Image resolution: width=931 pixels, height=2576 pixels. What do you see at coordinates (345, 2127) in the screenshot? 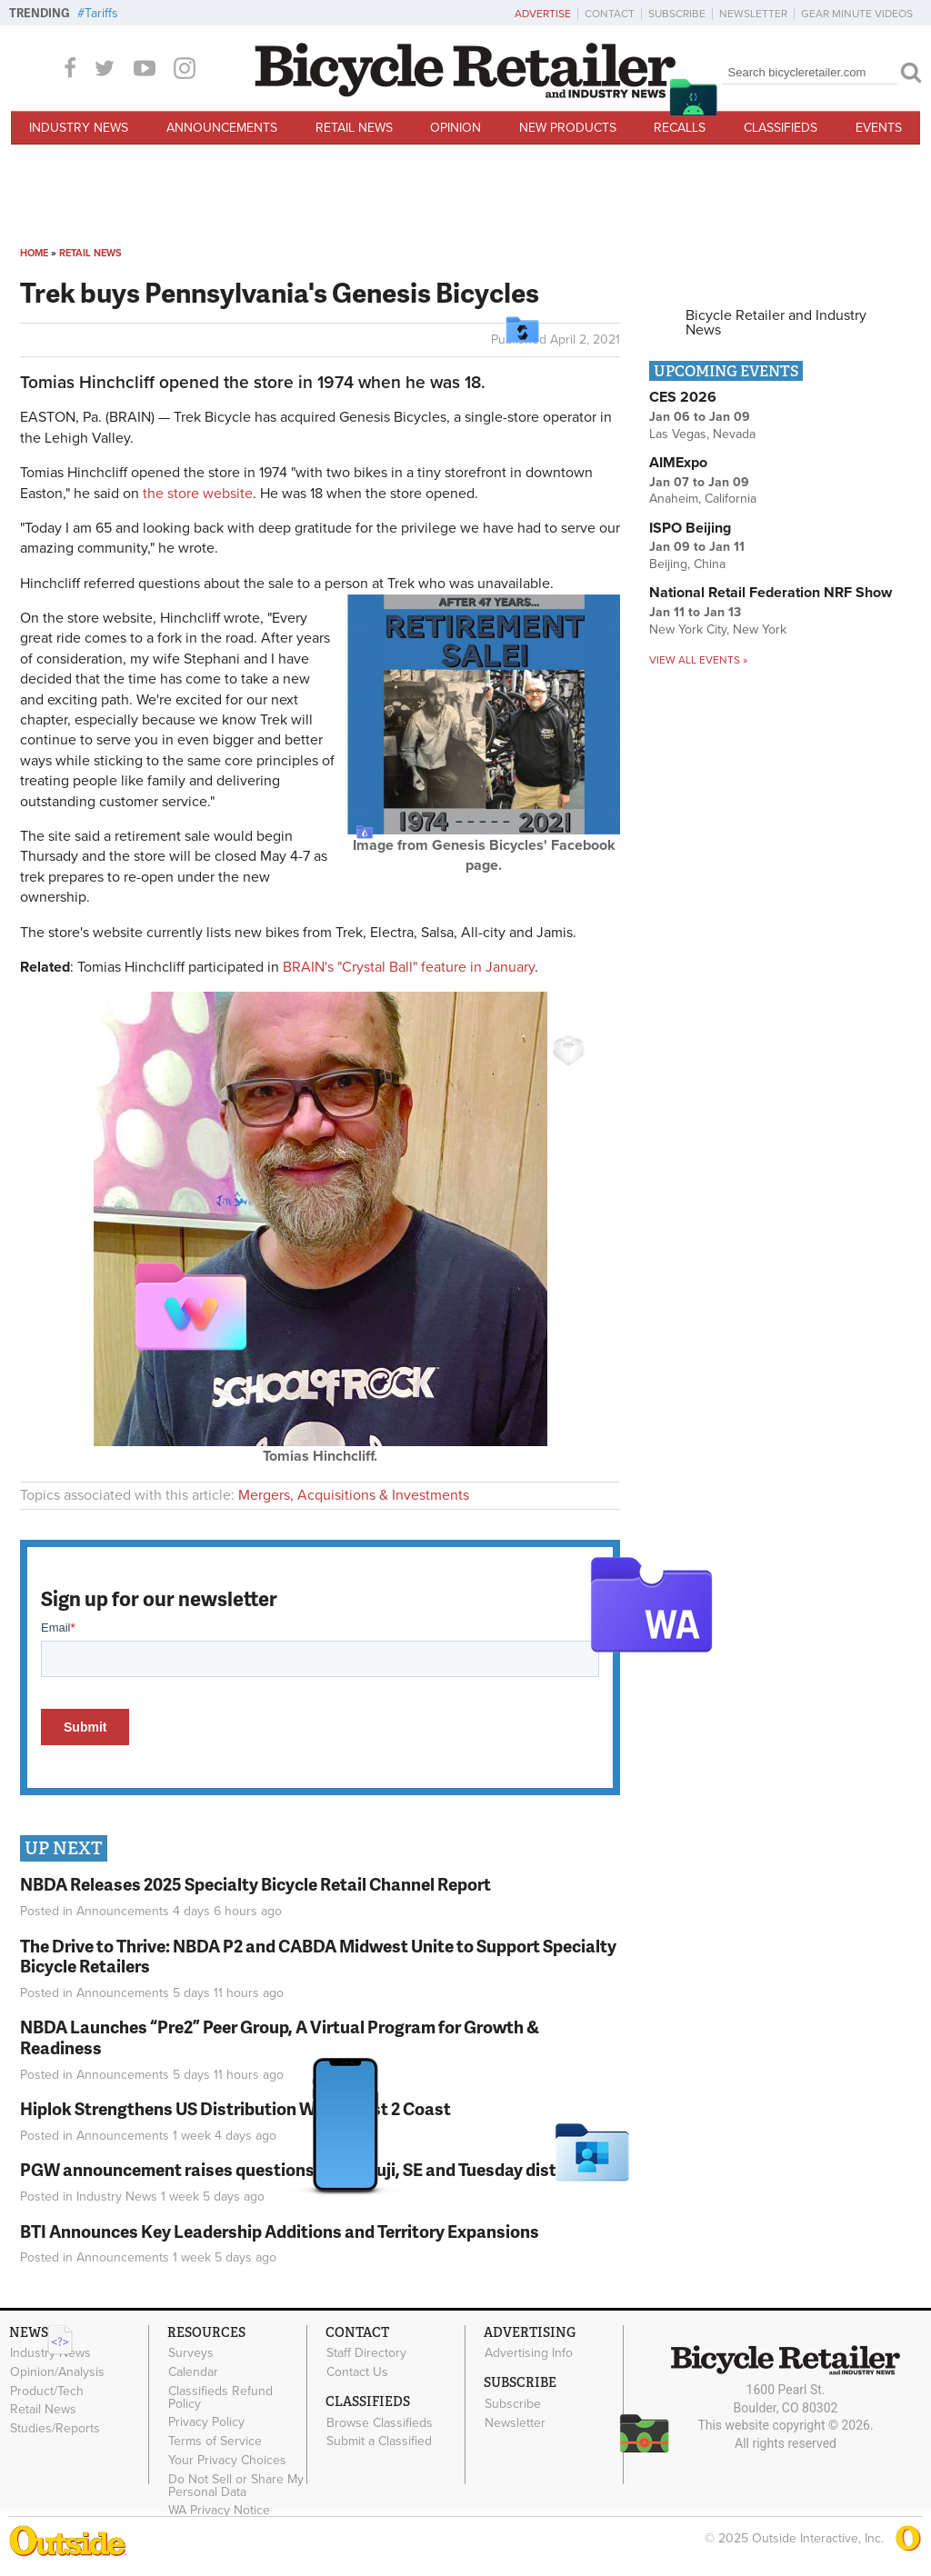
I see `manage connected iPhone device` at bounding box center [345, 2127].